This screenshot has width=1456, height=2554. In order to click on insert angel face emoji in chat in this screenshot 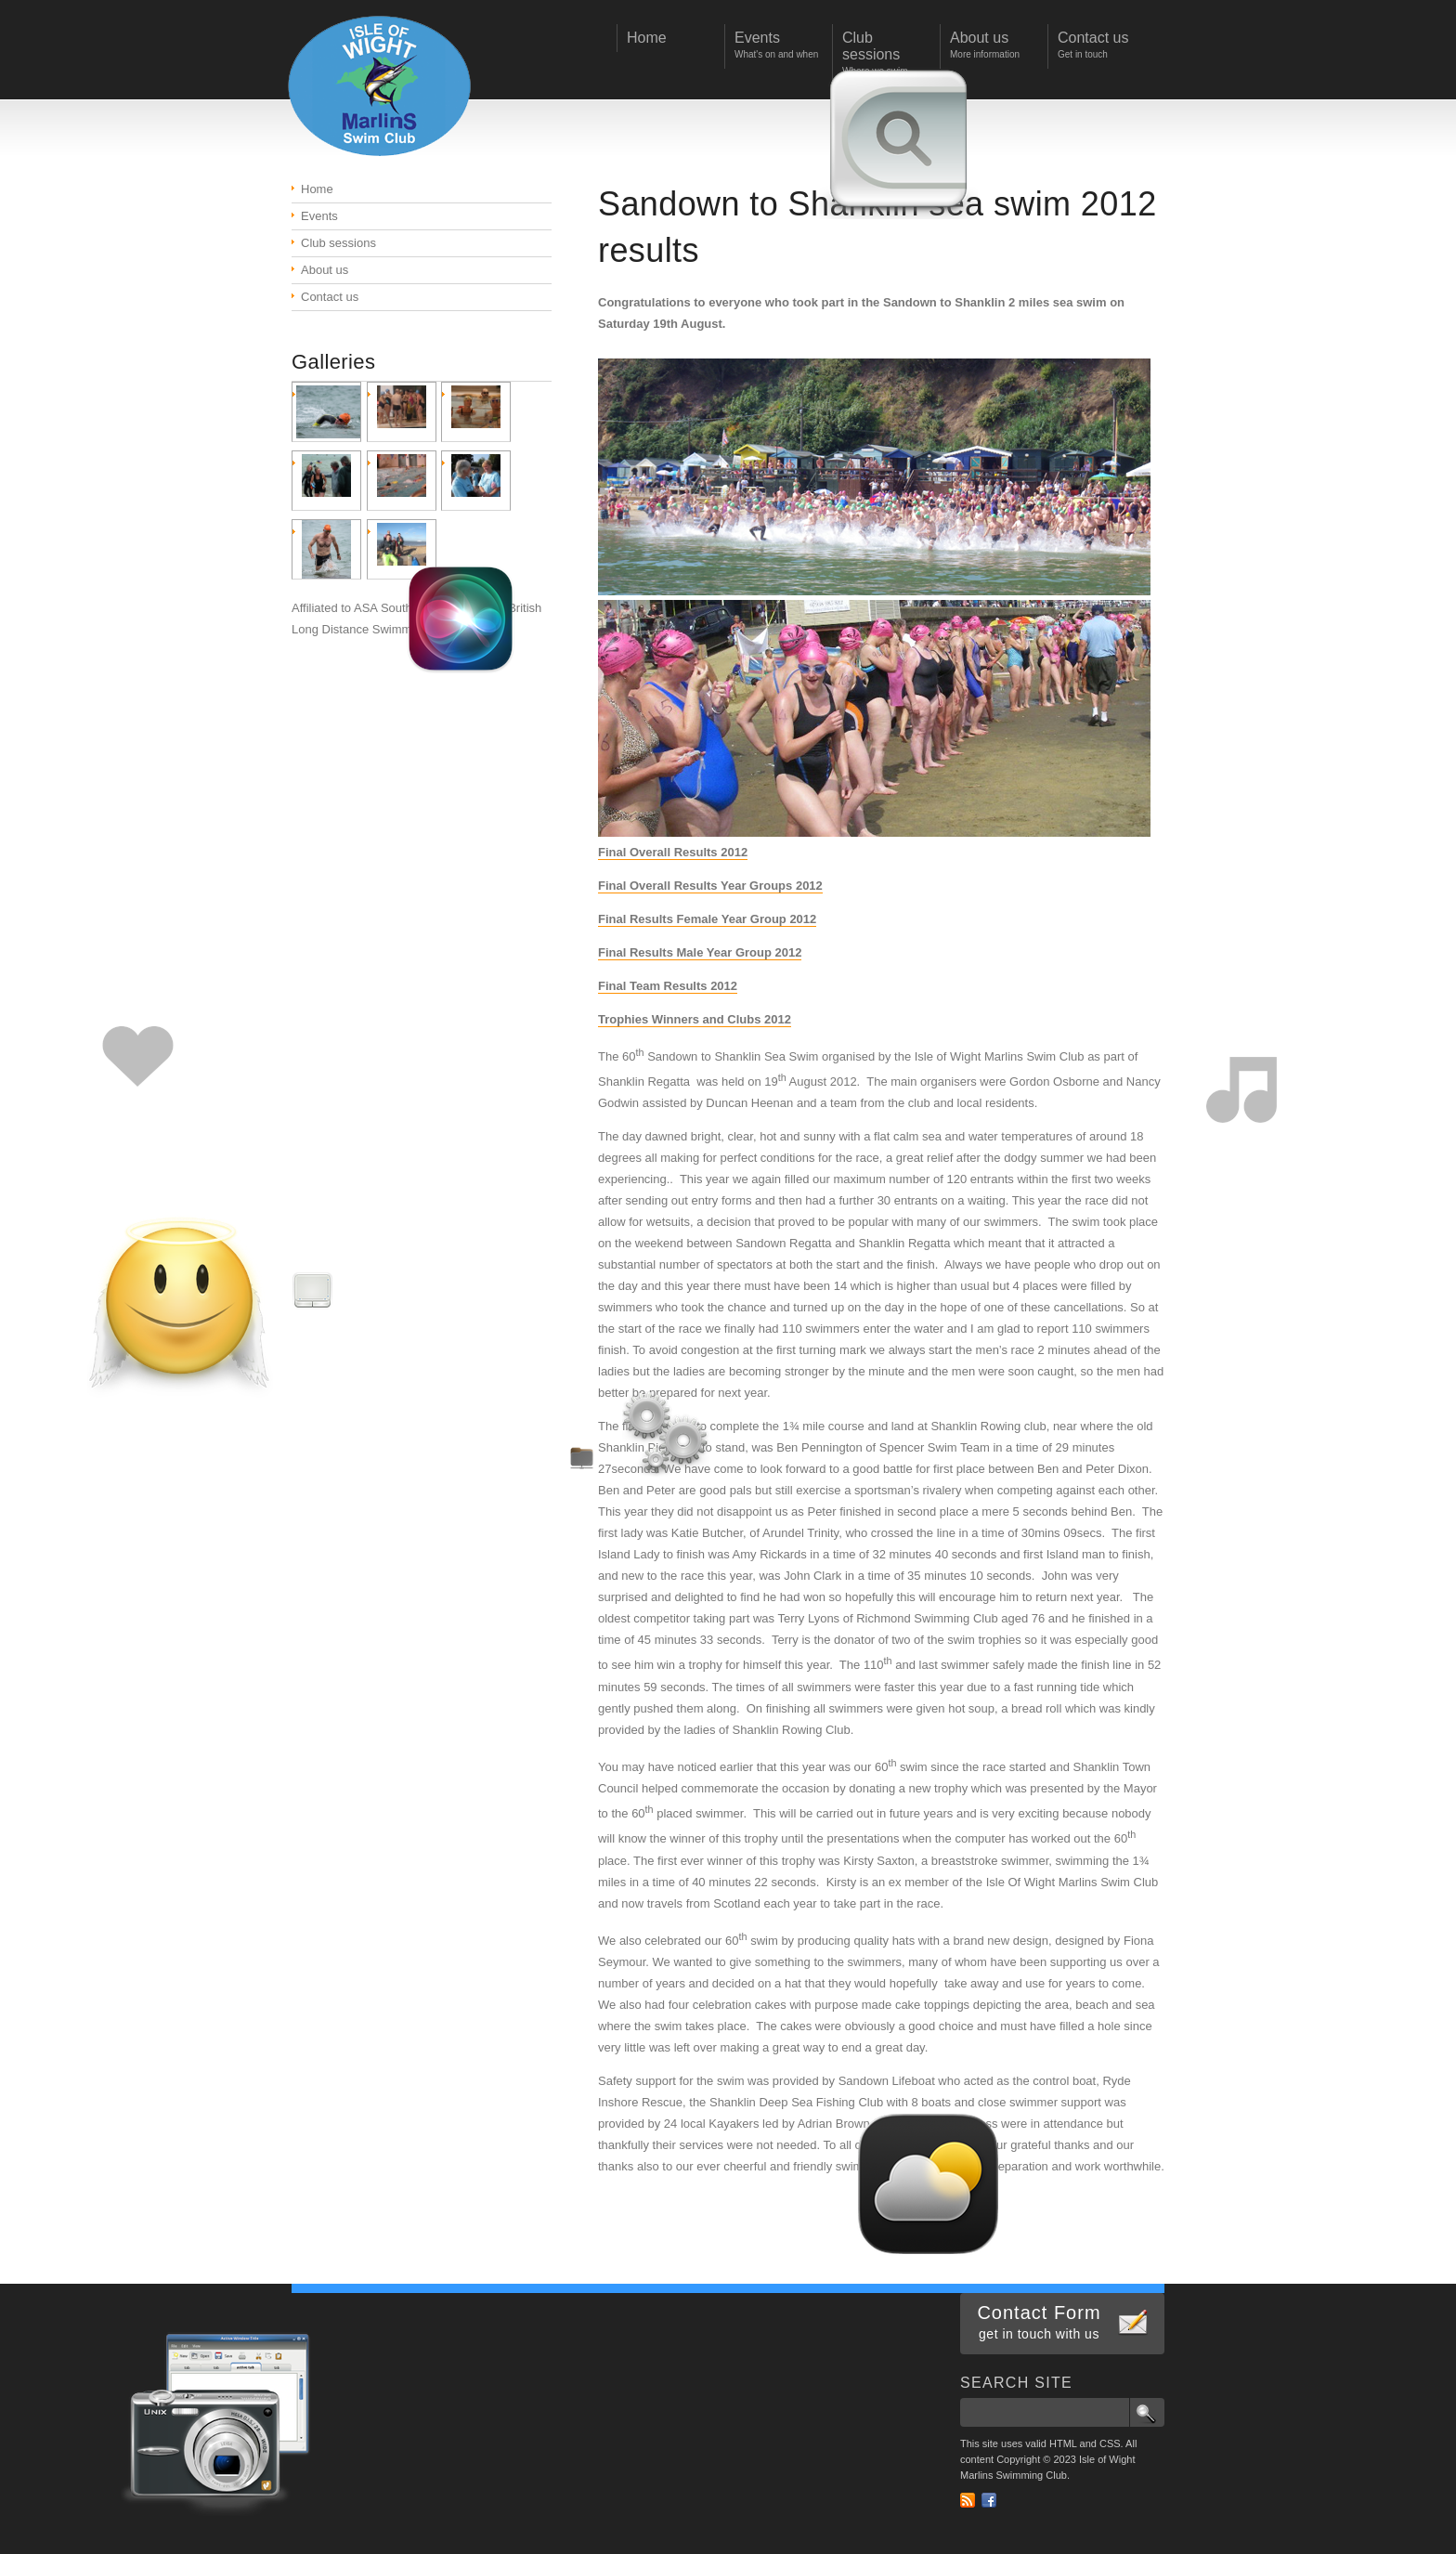, I will do `click(180, 1308)`.